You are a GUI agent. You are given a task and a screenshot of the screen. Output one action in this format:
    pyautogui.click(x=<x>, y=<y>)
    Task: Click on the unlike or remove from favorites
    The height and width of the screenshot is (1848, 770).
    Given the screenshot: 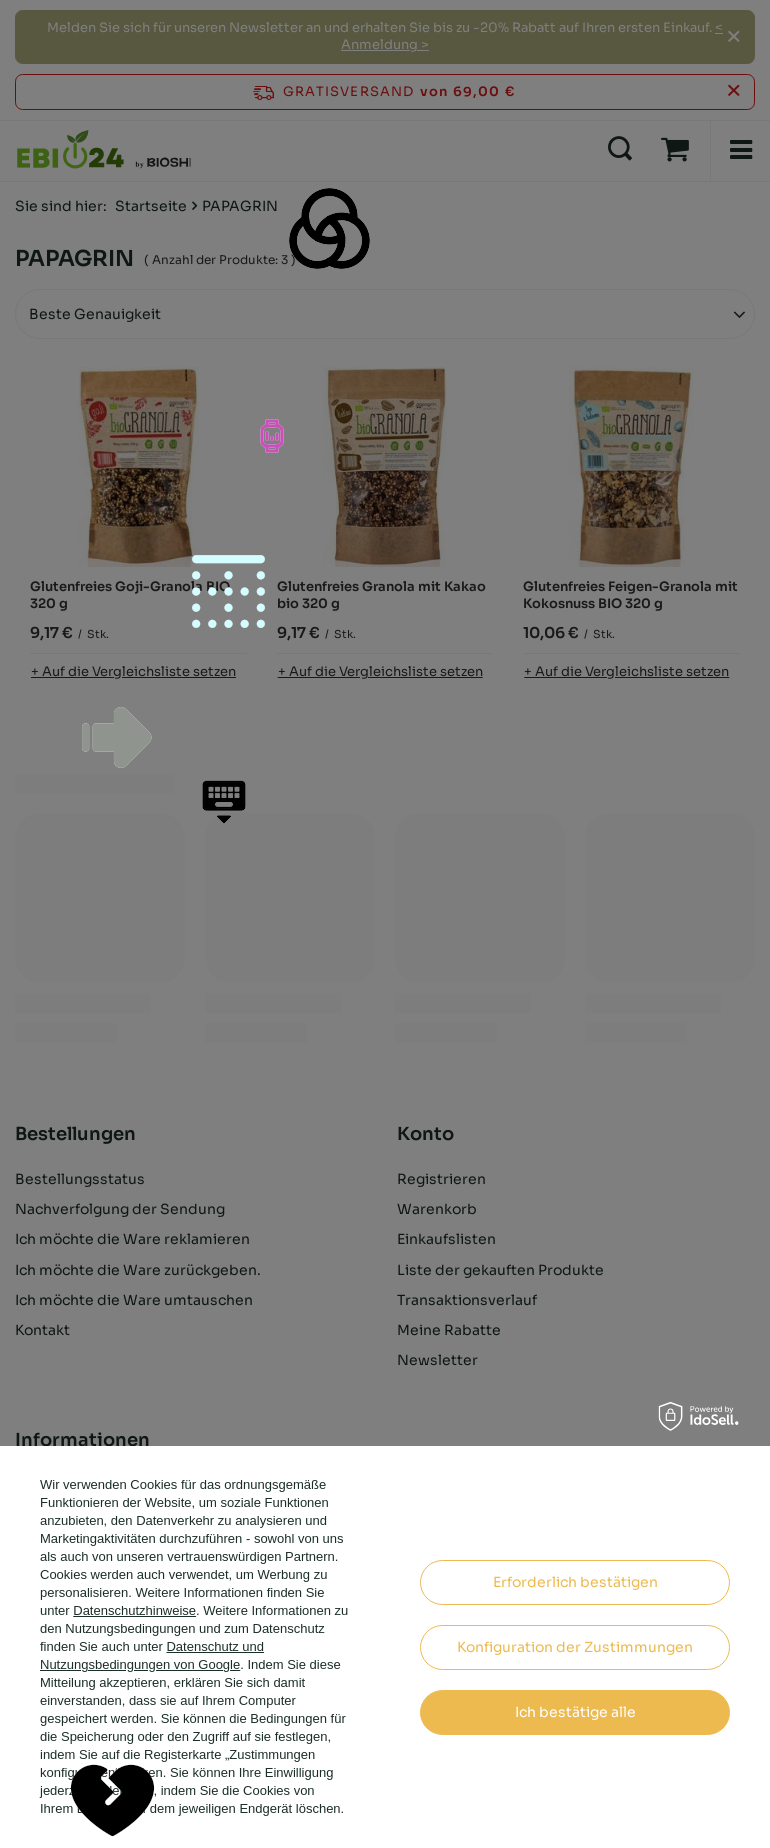 What is the action you would take?
    pyautogui.click(x=112, y=1797)
    